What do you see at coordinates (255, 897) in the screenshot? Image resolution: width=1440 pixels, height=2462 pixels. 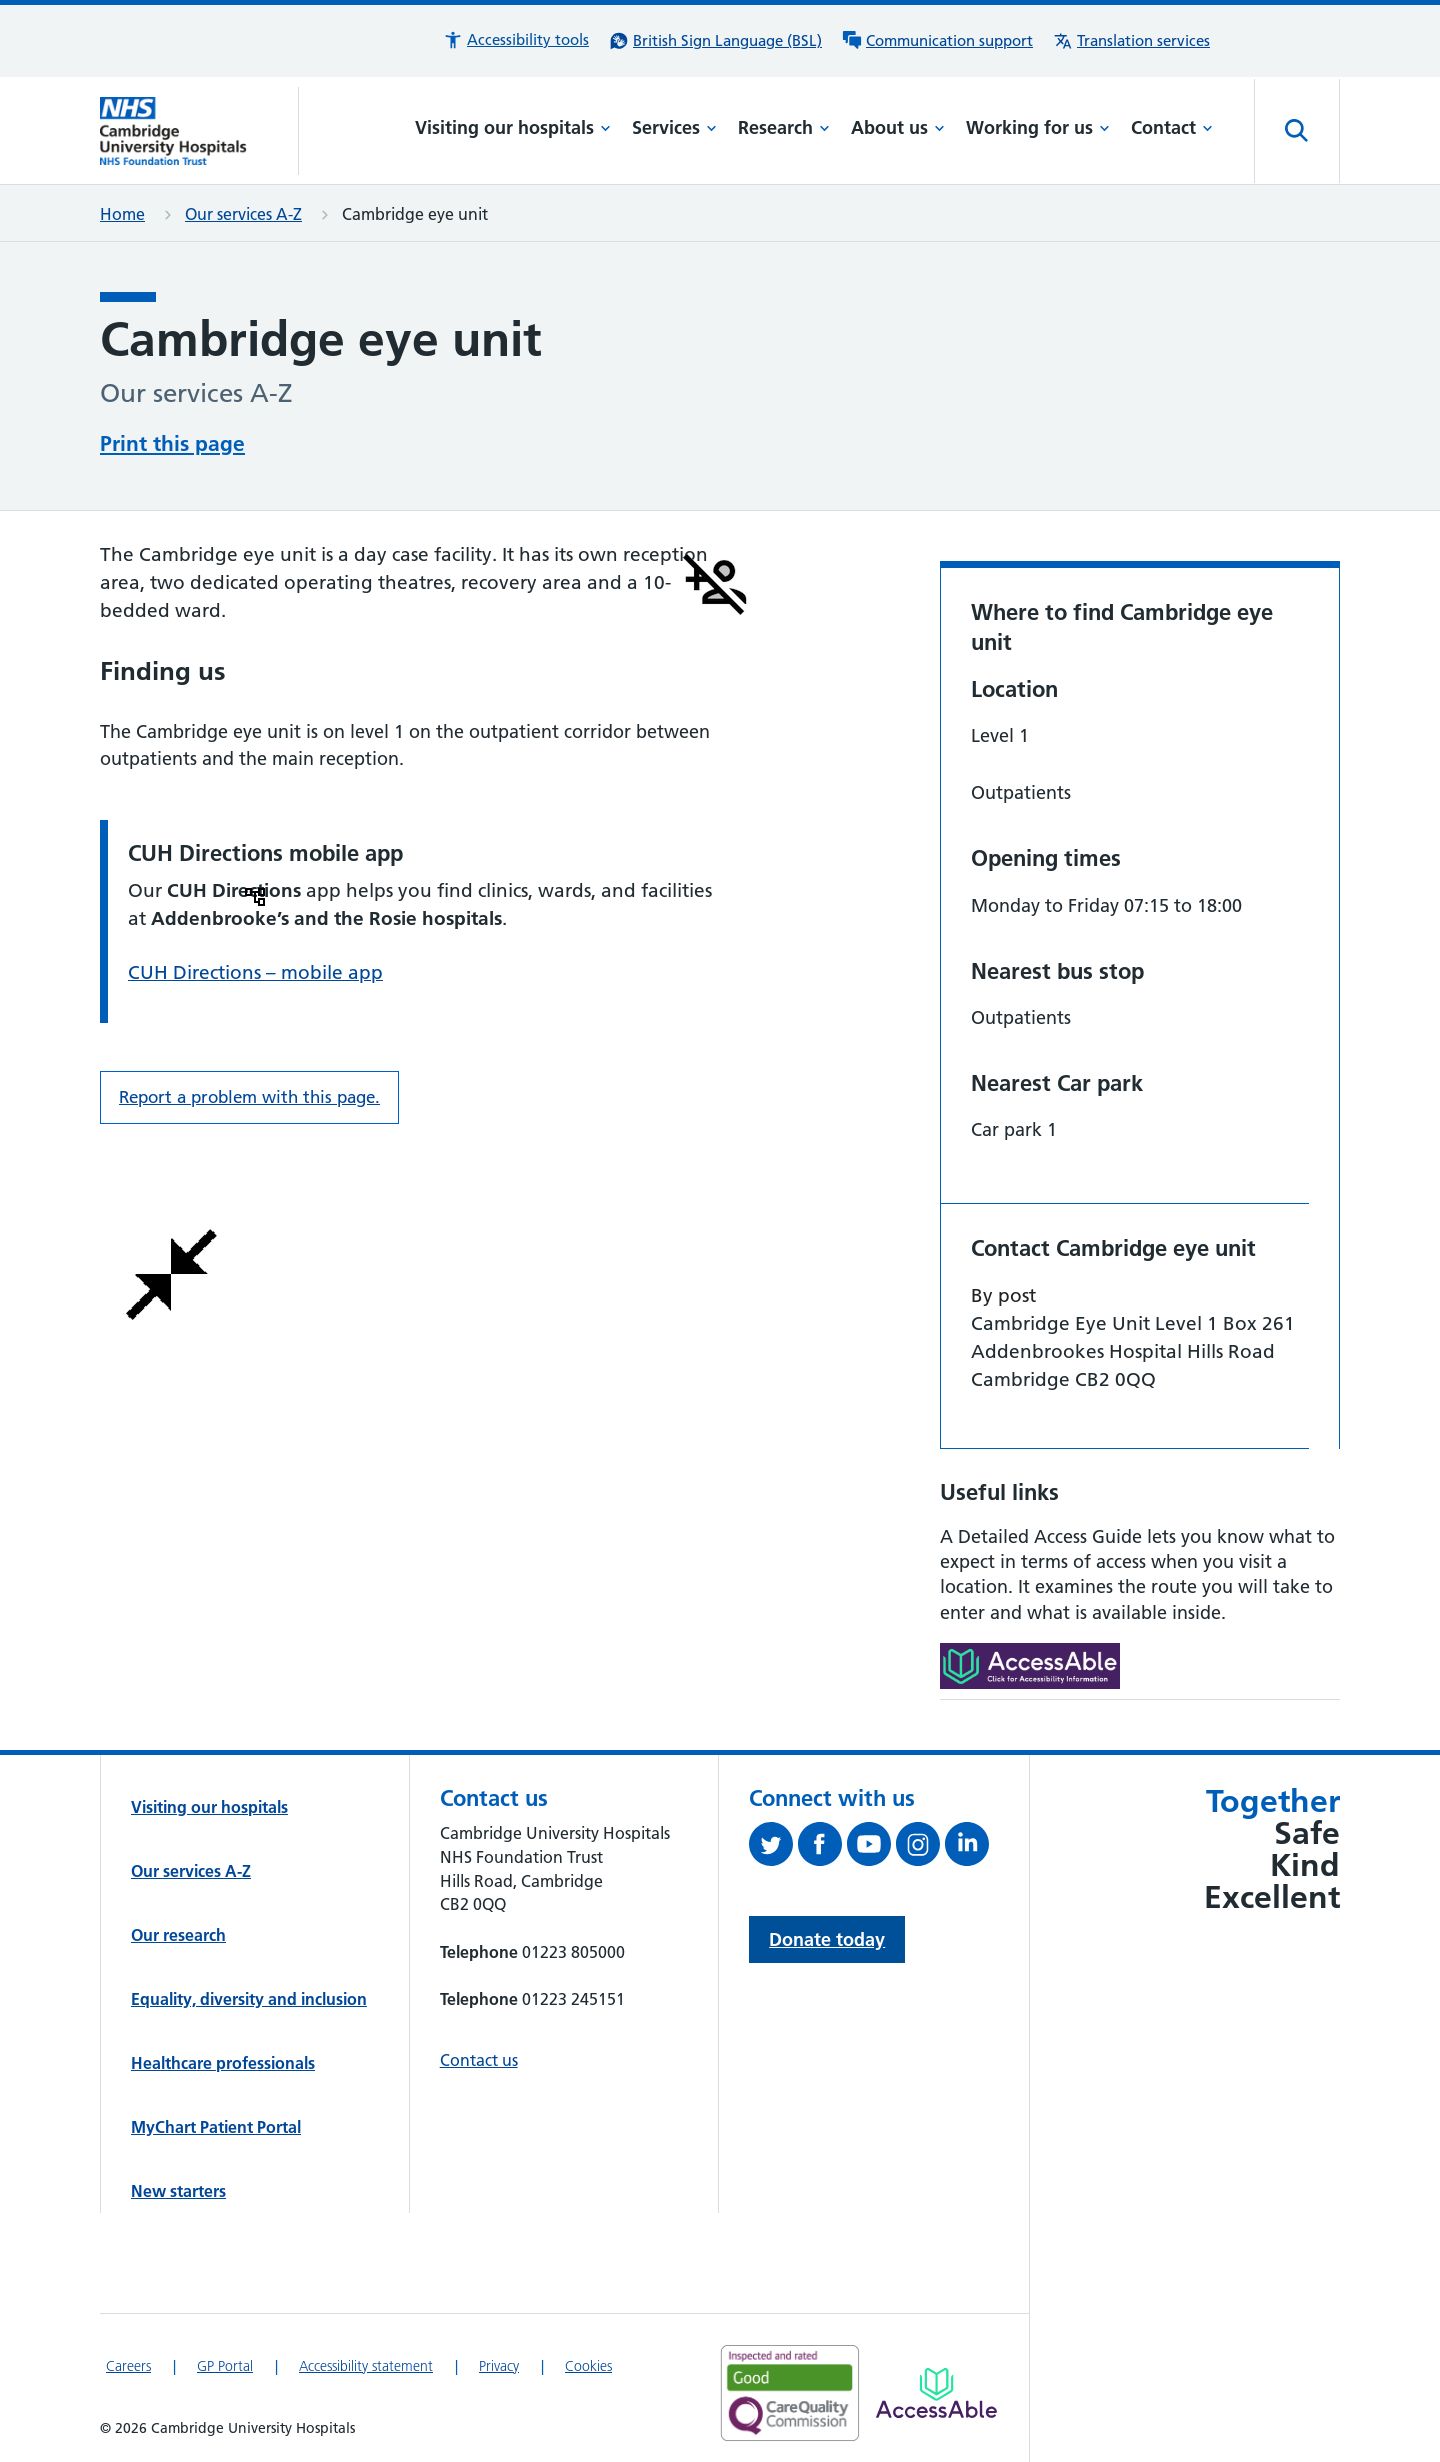 I see `view organizational hierarchy or structure` at bounding box center [255, 897].